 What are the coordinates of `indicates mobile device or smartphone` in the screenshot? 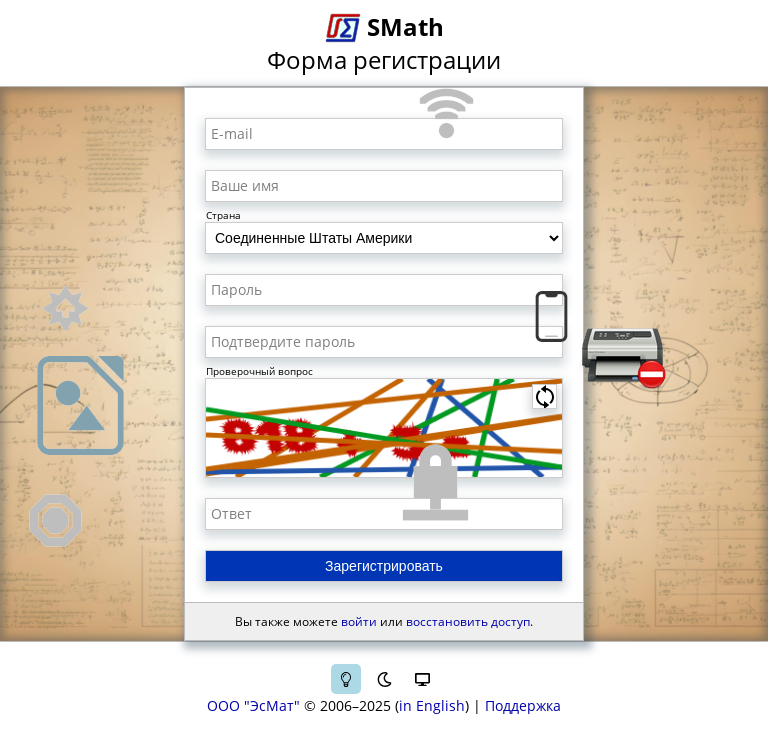 It's located at (551, 316).